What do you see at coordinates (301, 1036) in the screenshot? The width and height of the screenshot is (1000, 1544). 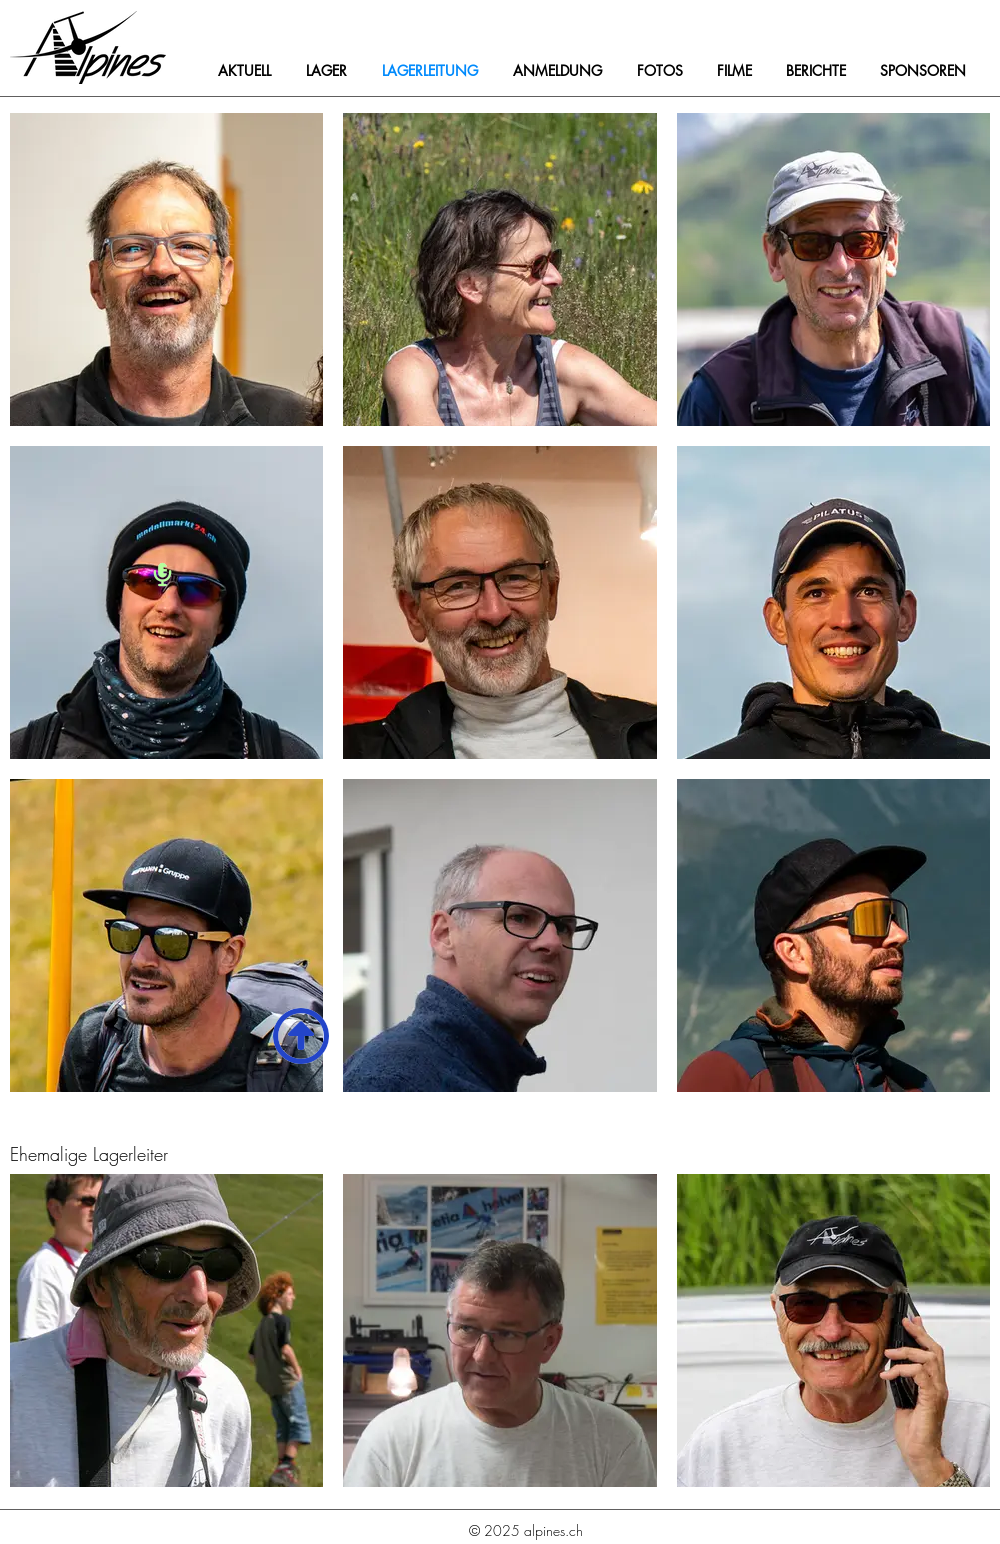 I see `scroll to top of page` at bounding box center [301, 1036].